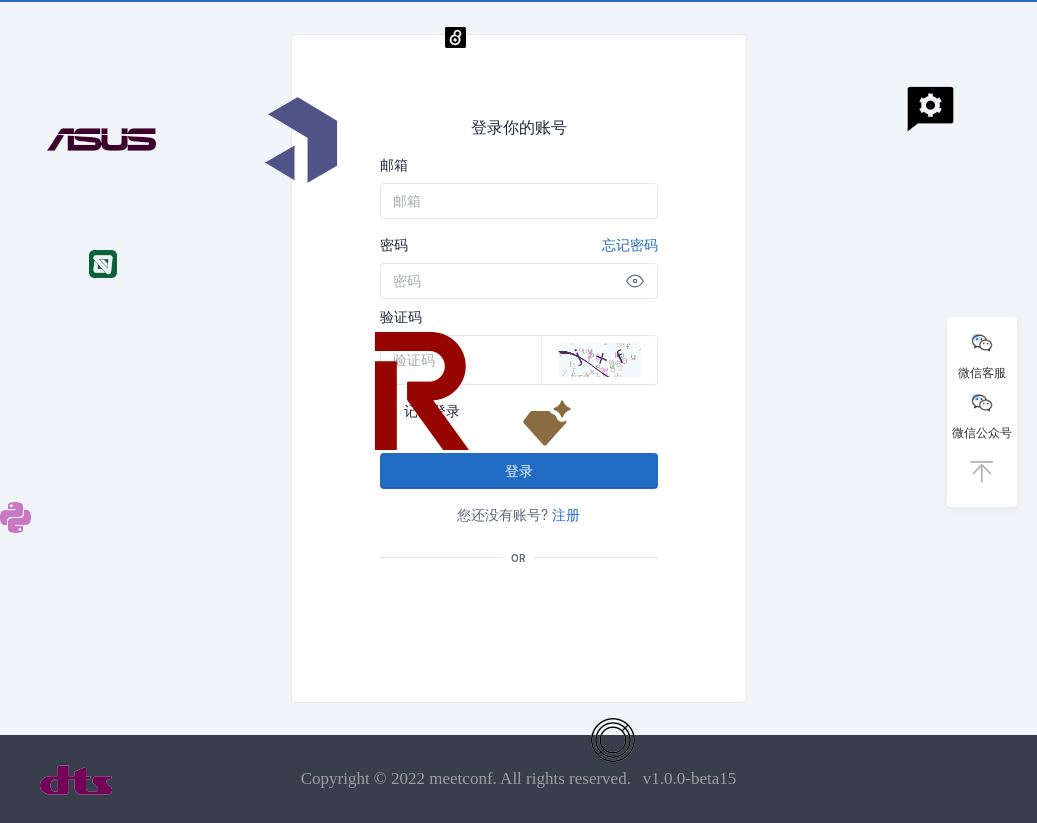  I want to click on open chat settings, so click(930, 107).